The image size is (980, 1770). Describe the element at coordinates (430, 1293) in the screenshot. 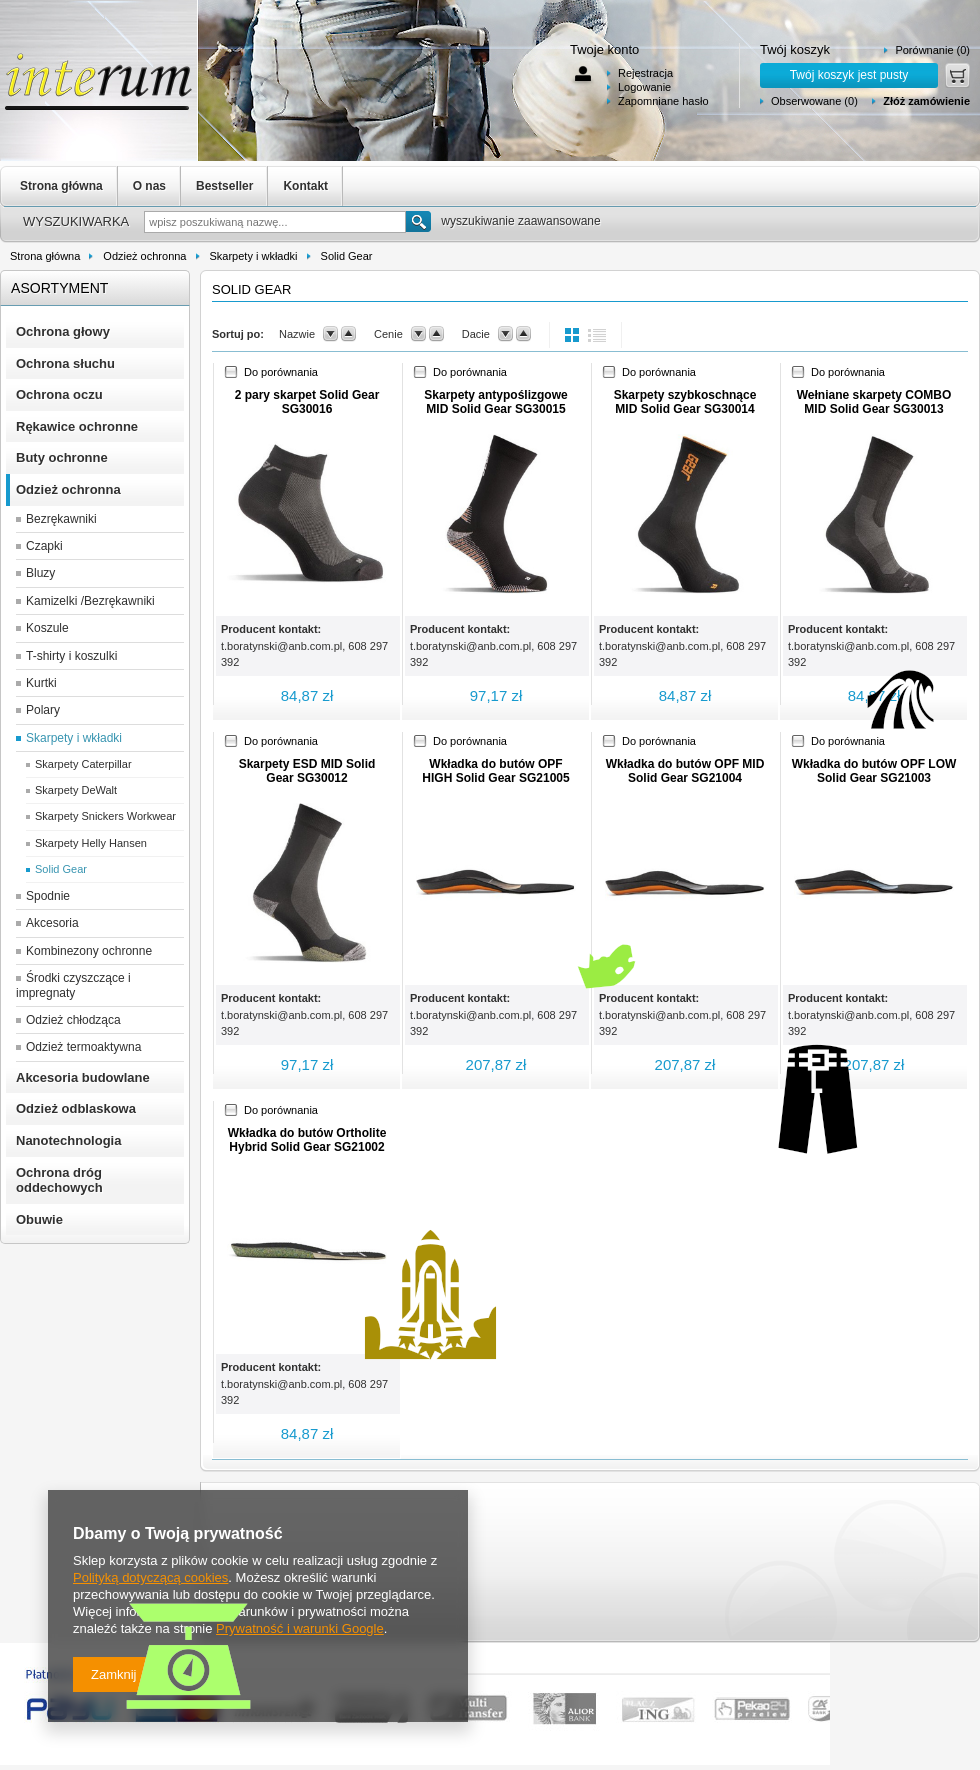

I see `launch or deploy an application` at that location.